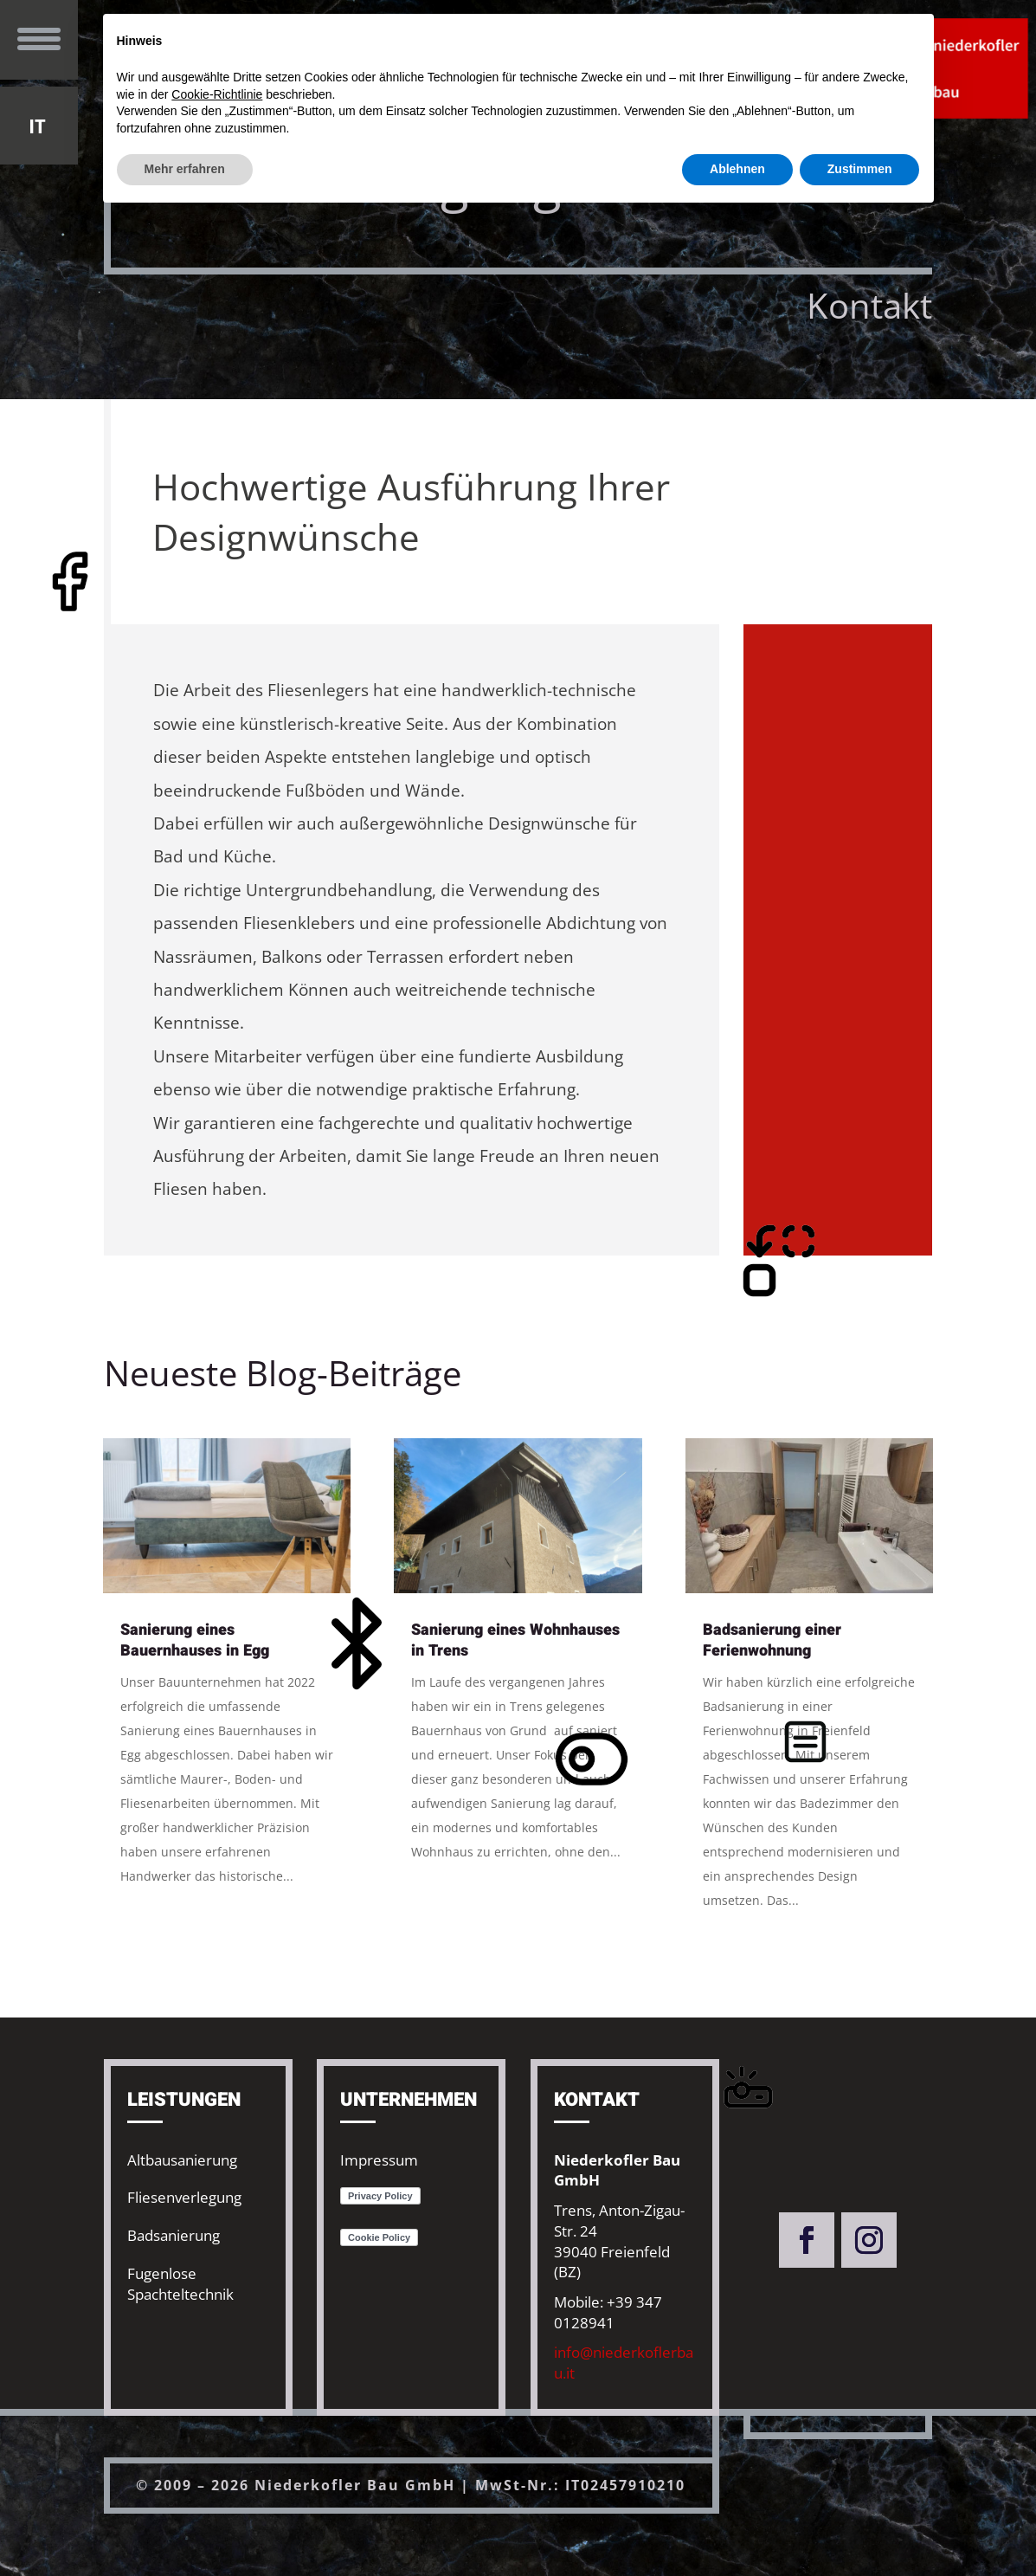 The height and width of the screenshot is (2576, 1036). What do you see at coordinates (68, 581) in the screenshot?
I see `open Facebook app` at bounding box center [68, 581].